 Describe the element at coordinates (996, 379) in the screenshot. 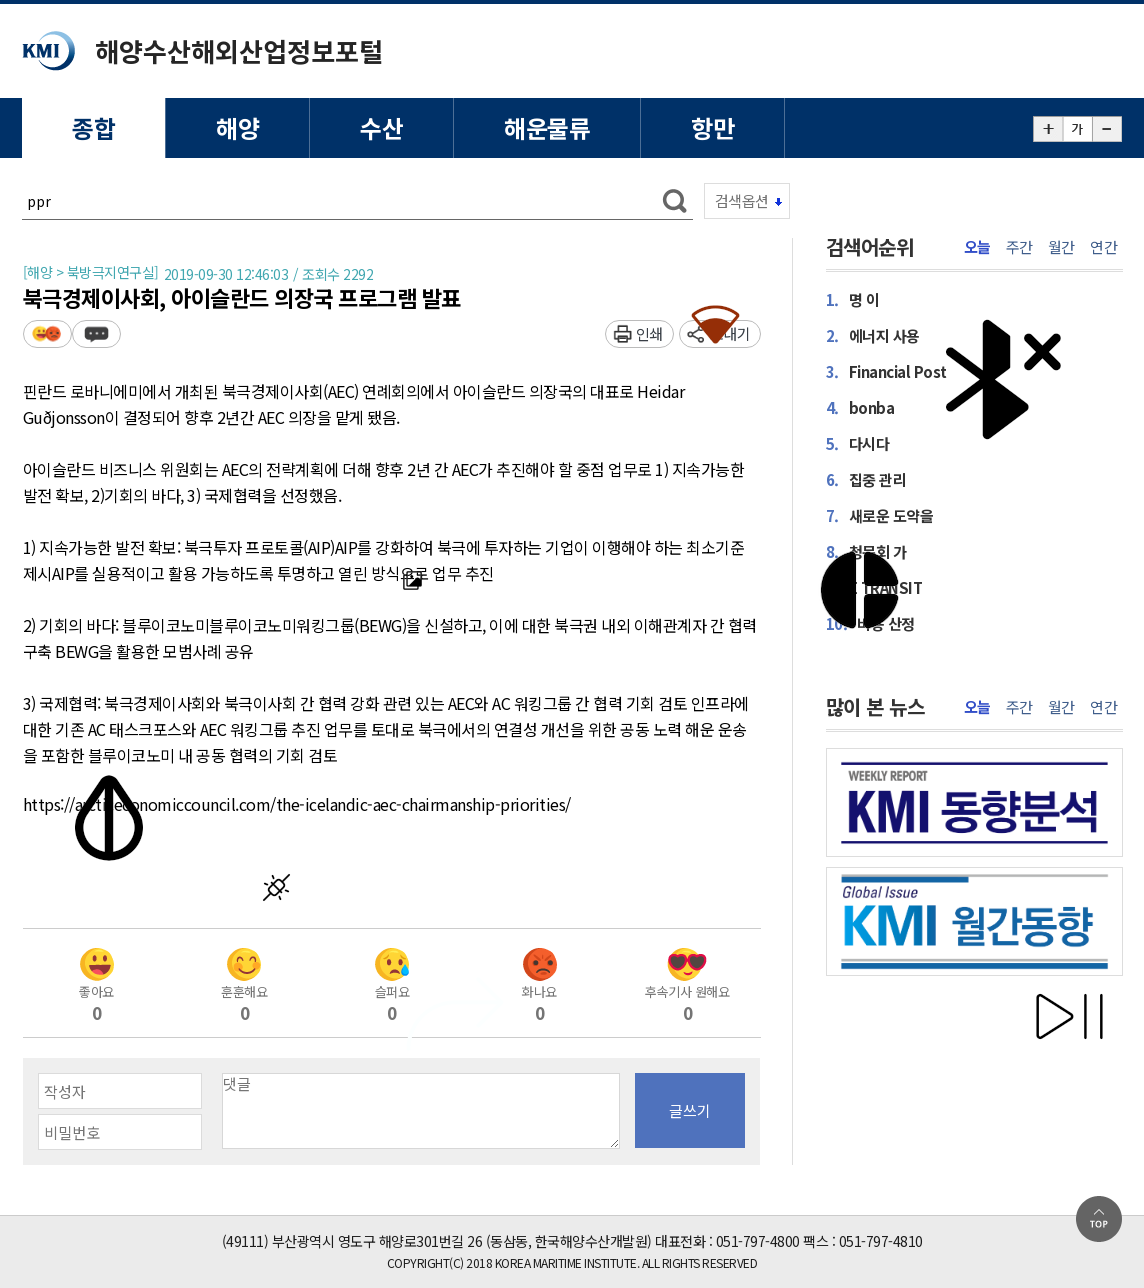

I see `bluetooth connection disabled or unavailable` at that location.